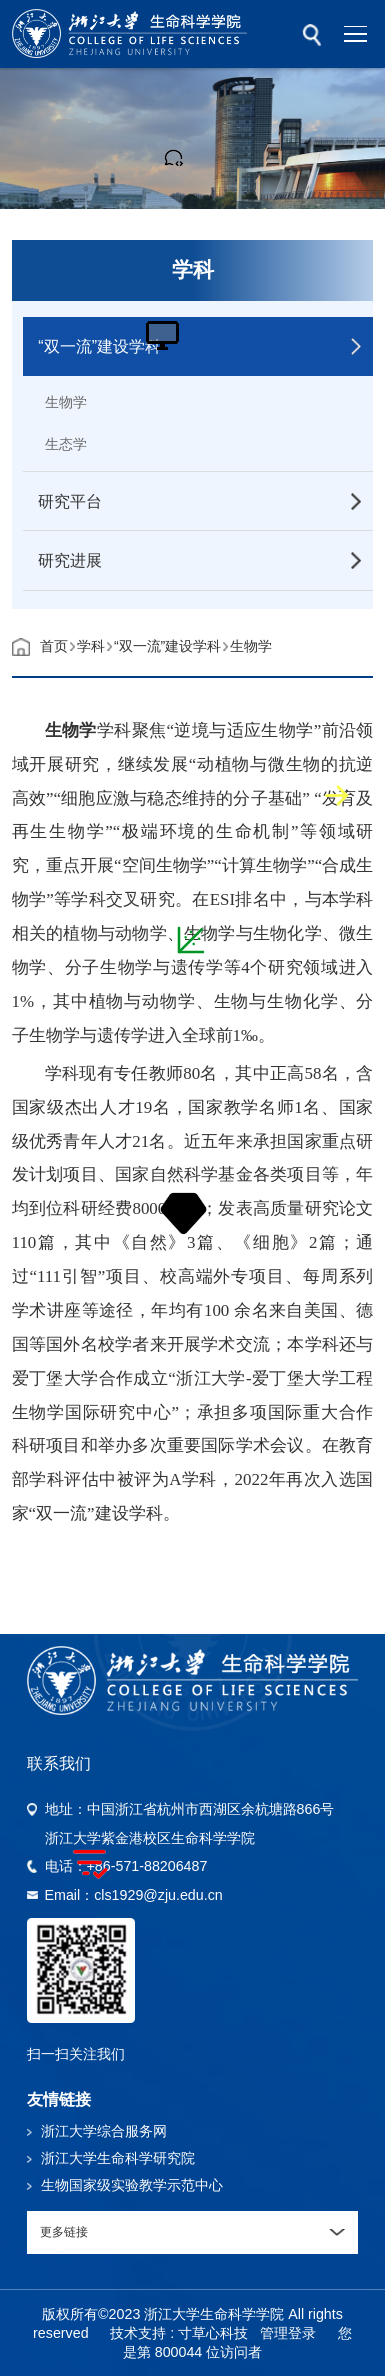  What do you see at coordinates (336, 795) in the screenshot?
I see `navigate to the next item or screen` at bounding box center [336, 795].